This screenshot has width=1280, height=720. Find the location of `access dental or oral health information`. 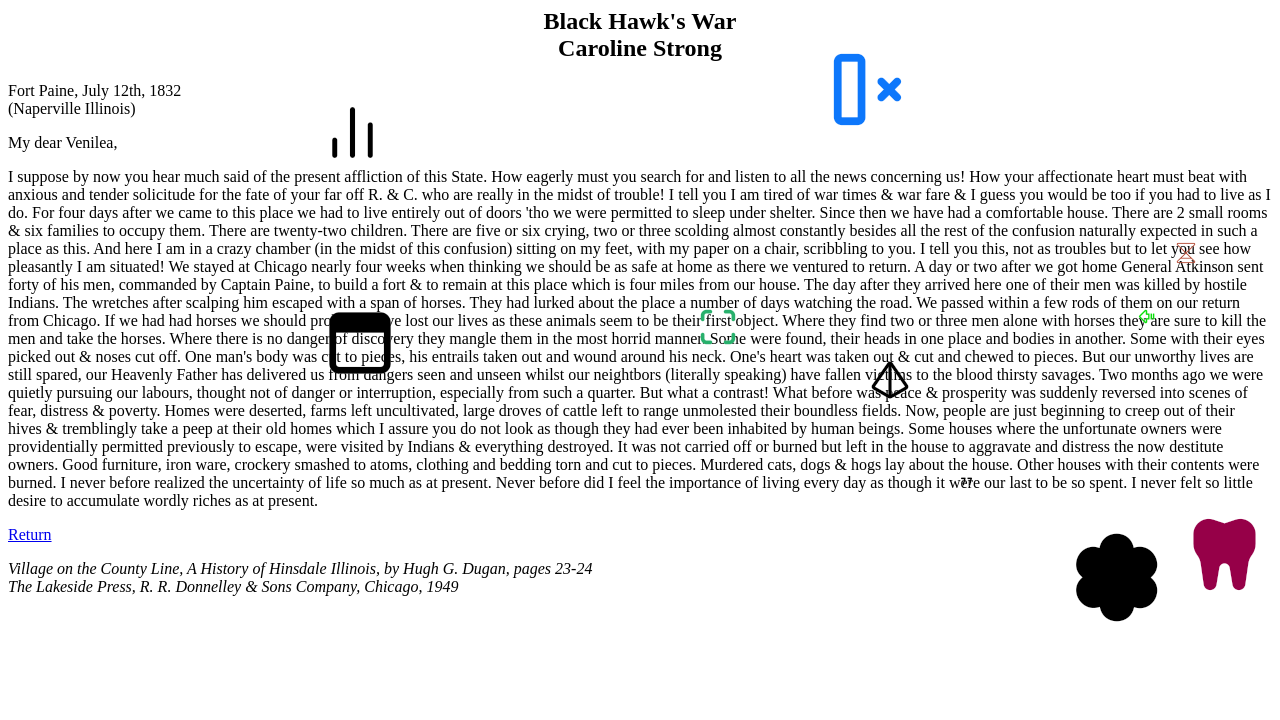

access dental or oral health information is located at coordinates (1224, 554).